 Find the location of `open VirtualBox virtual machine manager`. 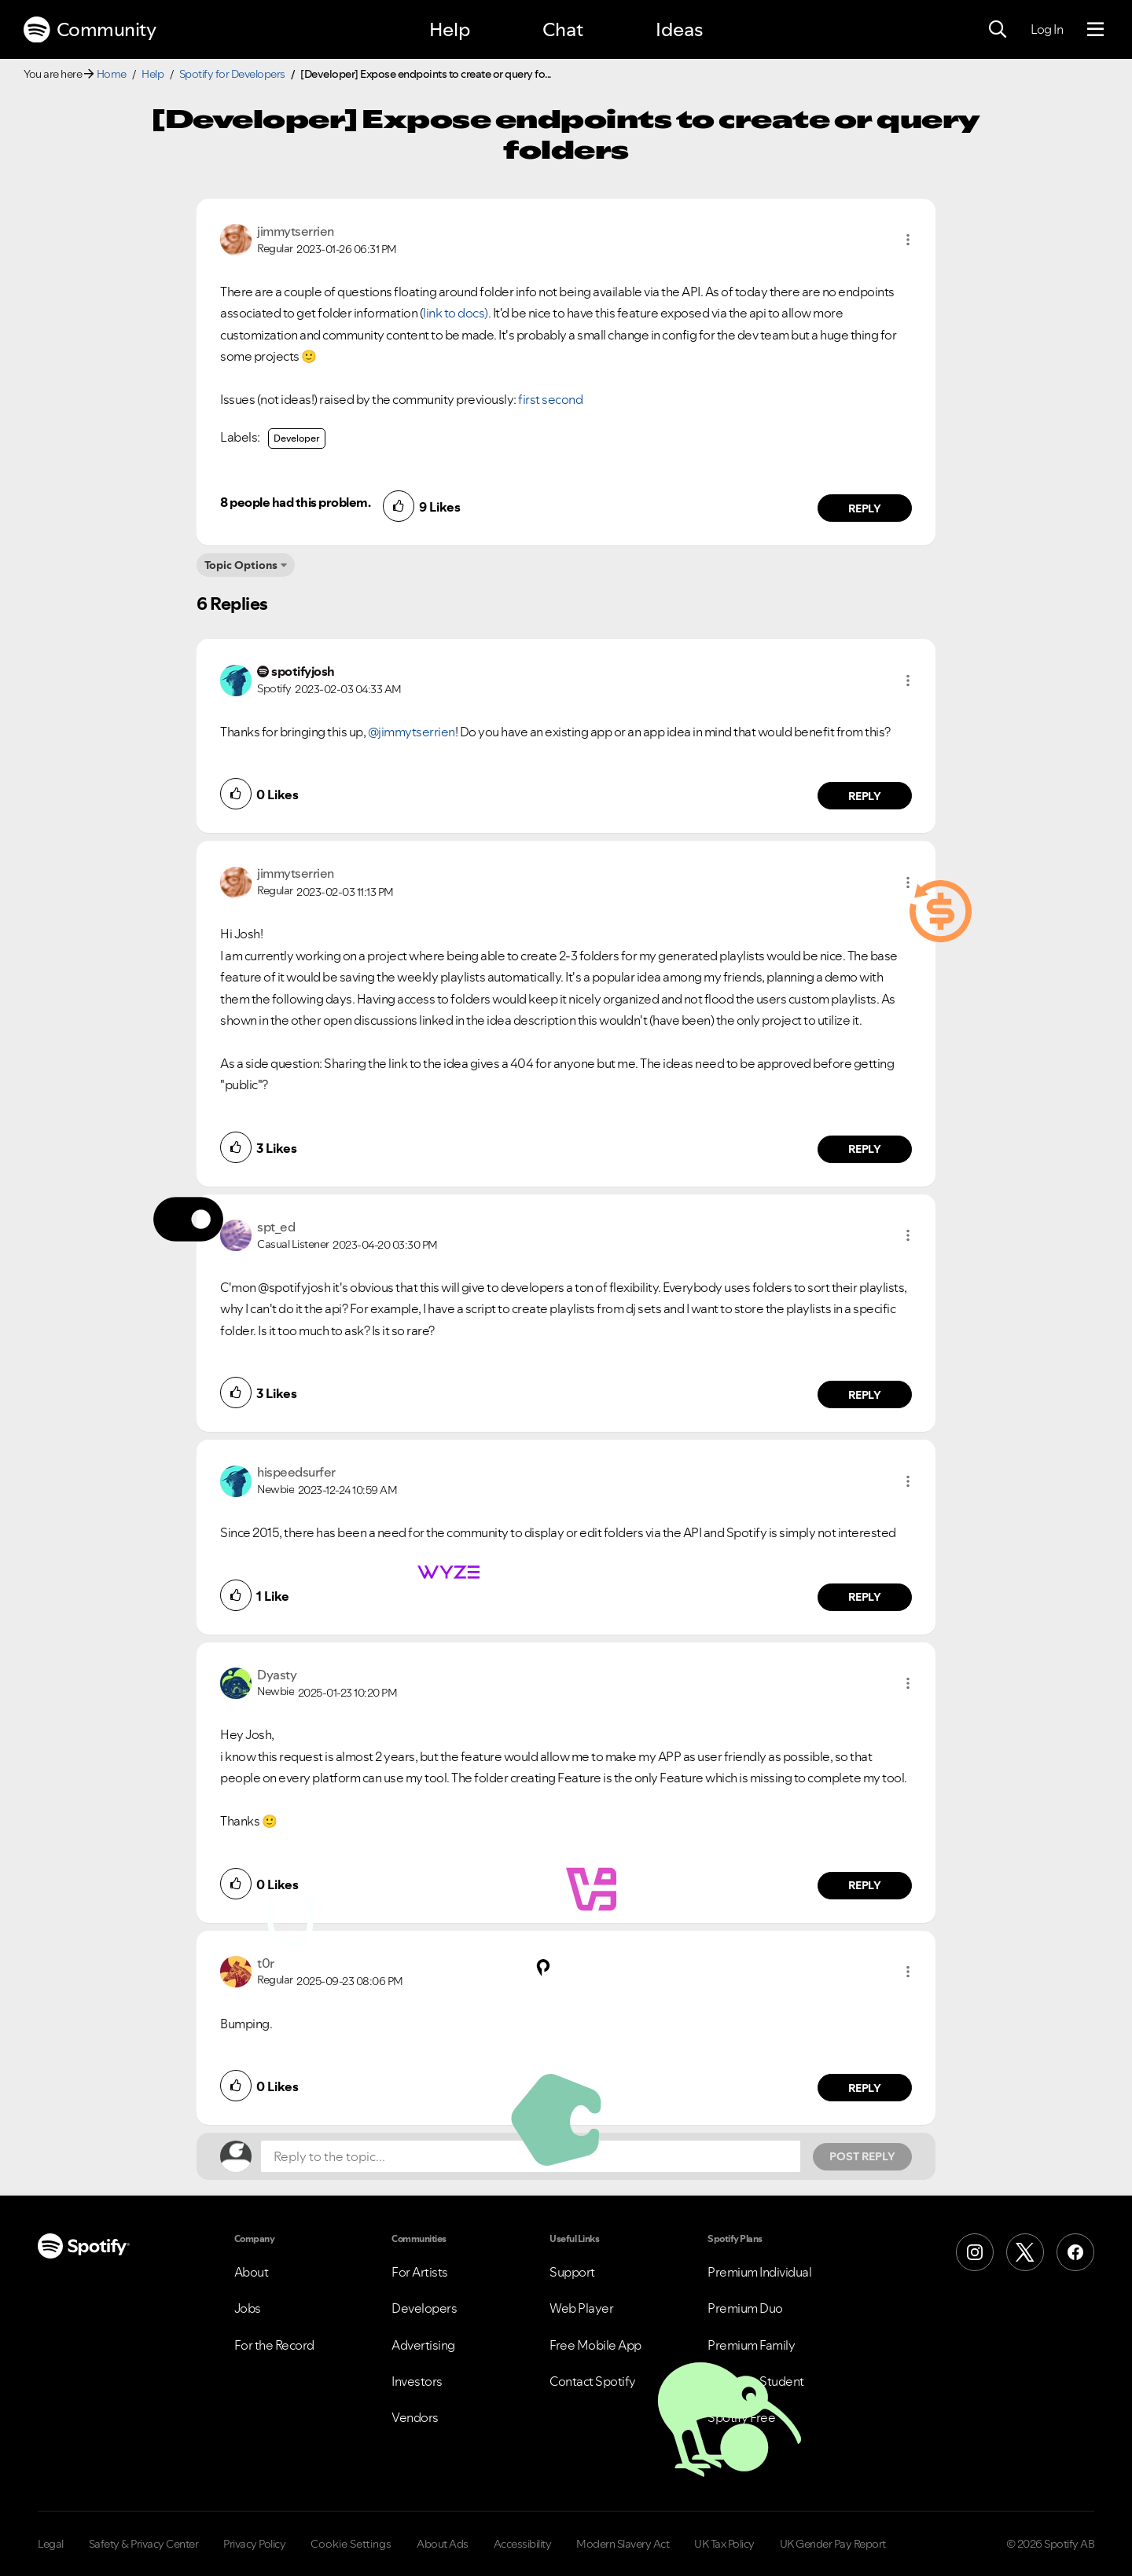

open VirtualBox virtual machine manager is located at coordinates (591, 1889).